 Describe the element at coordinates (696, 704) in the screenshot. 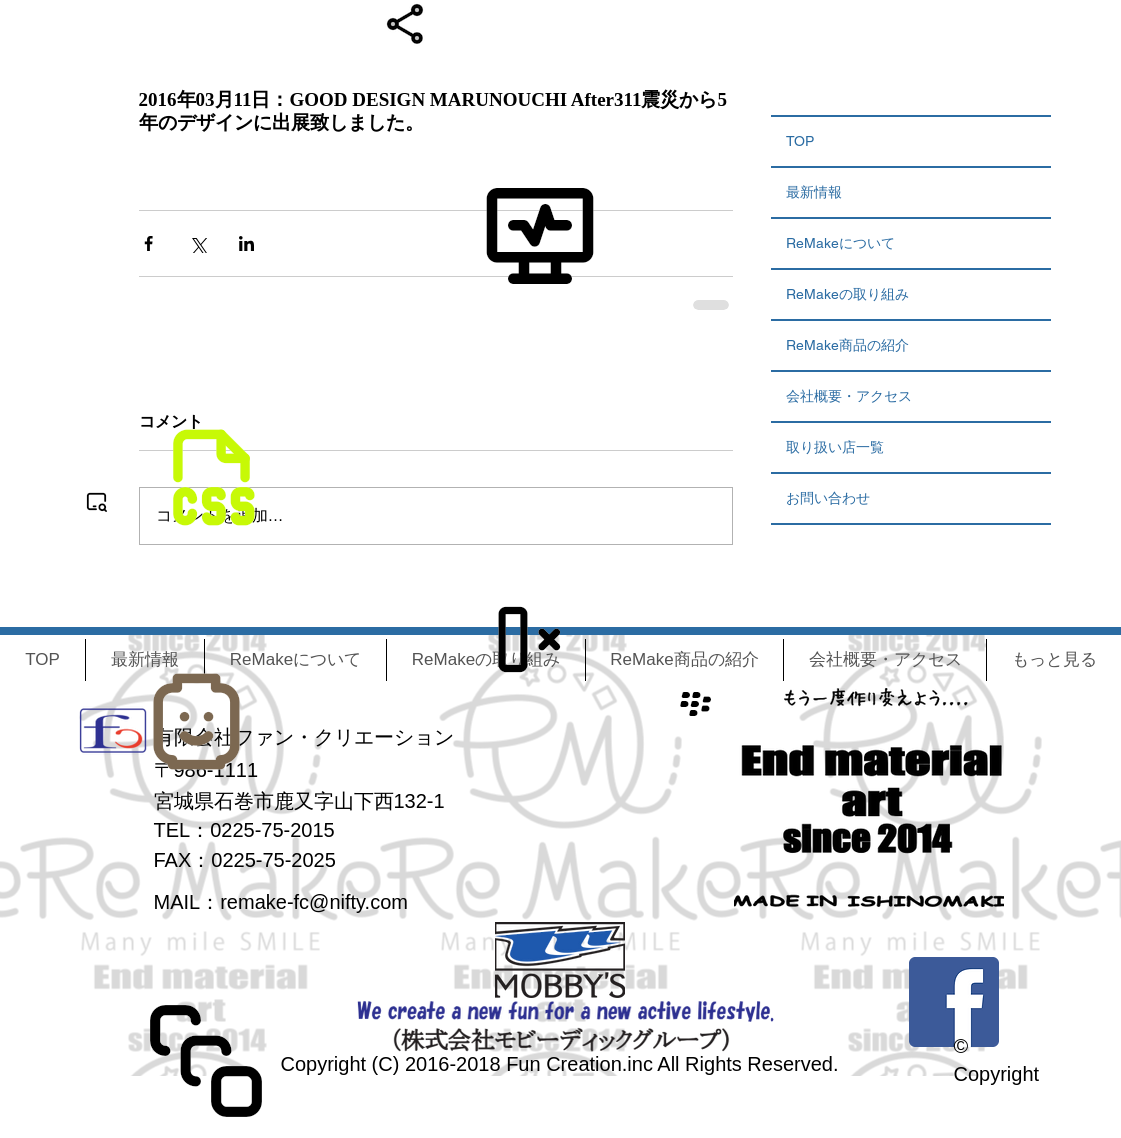

I see `BlackBerry brand logo` at that location.